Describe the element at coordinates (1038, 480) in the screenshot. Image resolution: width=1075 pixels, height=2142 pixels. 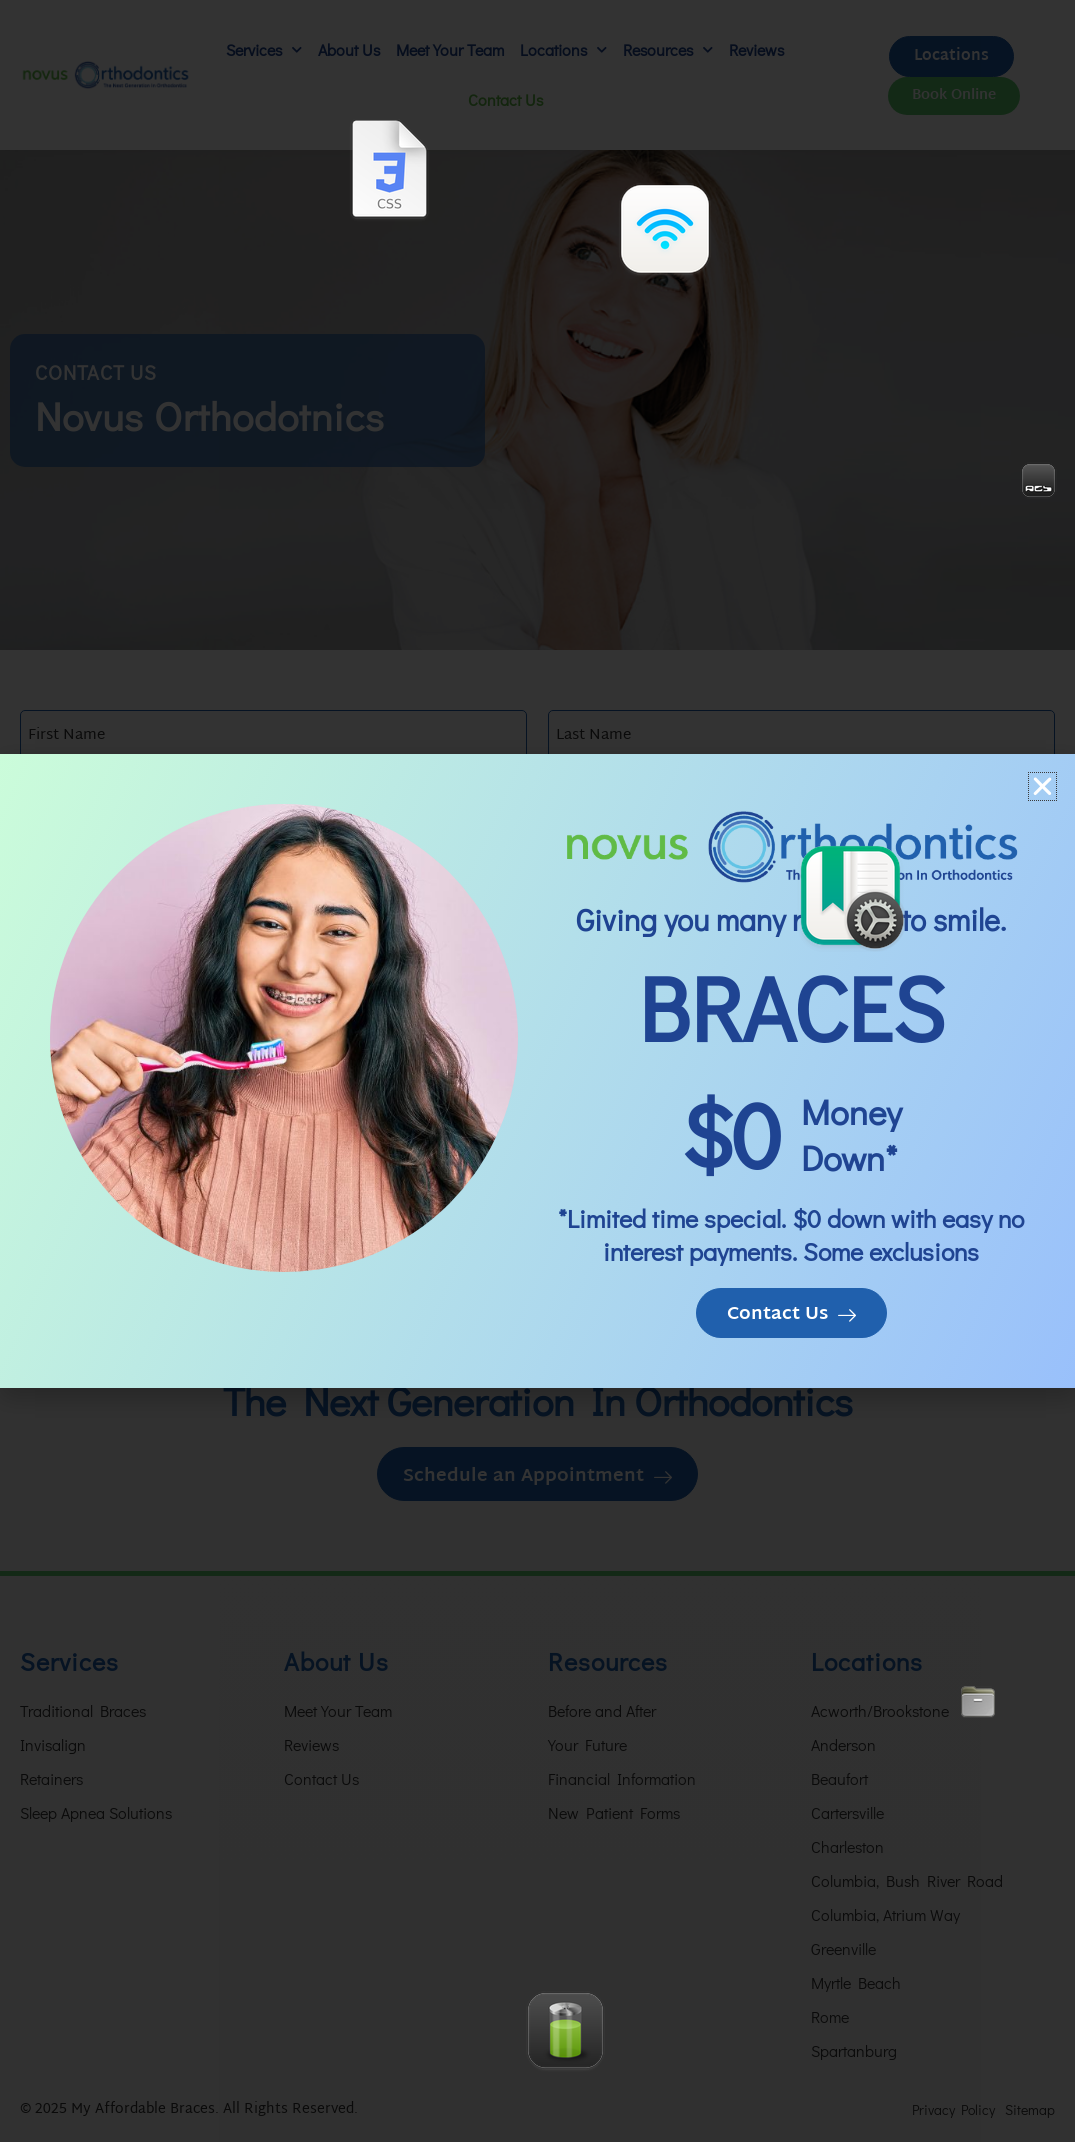
I see `open gsequencer audio sequencer application` at that location.